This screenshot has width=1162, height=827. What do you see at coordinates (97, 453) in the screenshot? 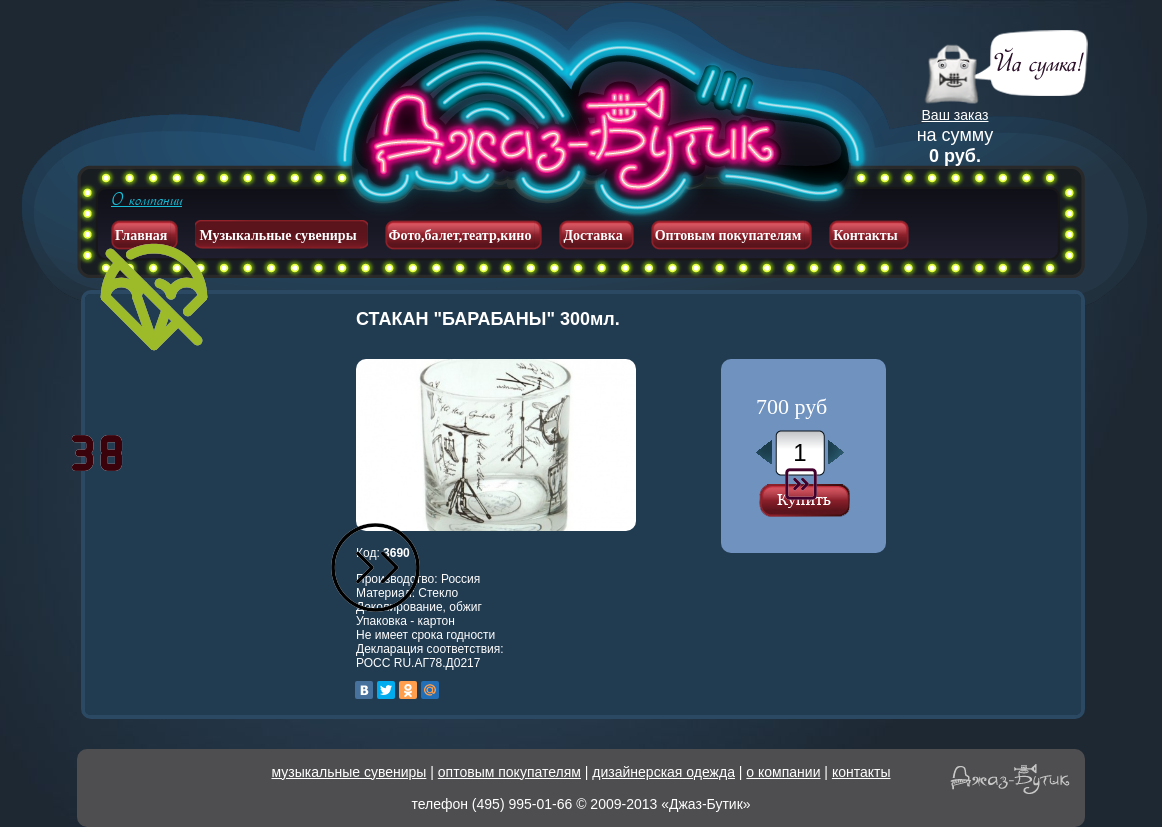
I see `indicates item number 38 in a list or sequence` at bounding box center [97, 453].